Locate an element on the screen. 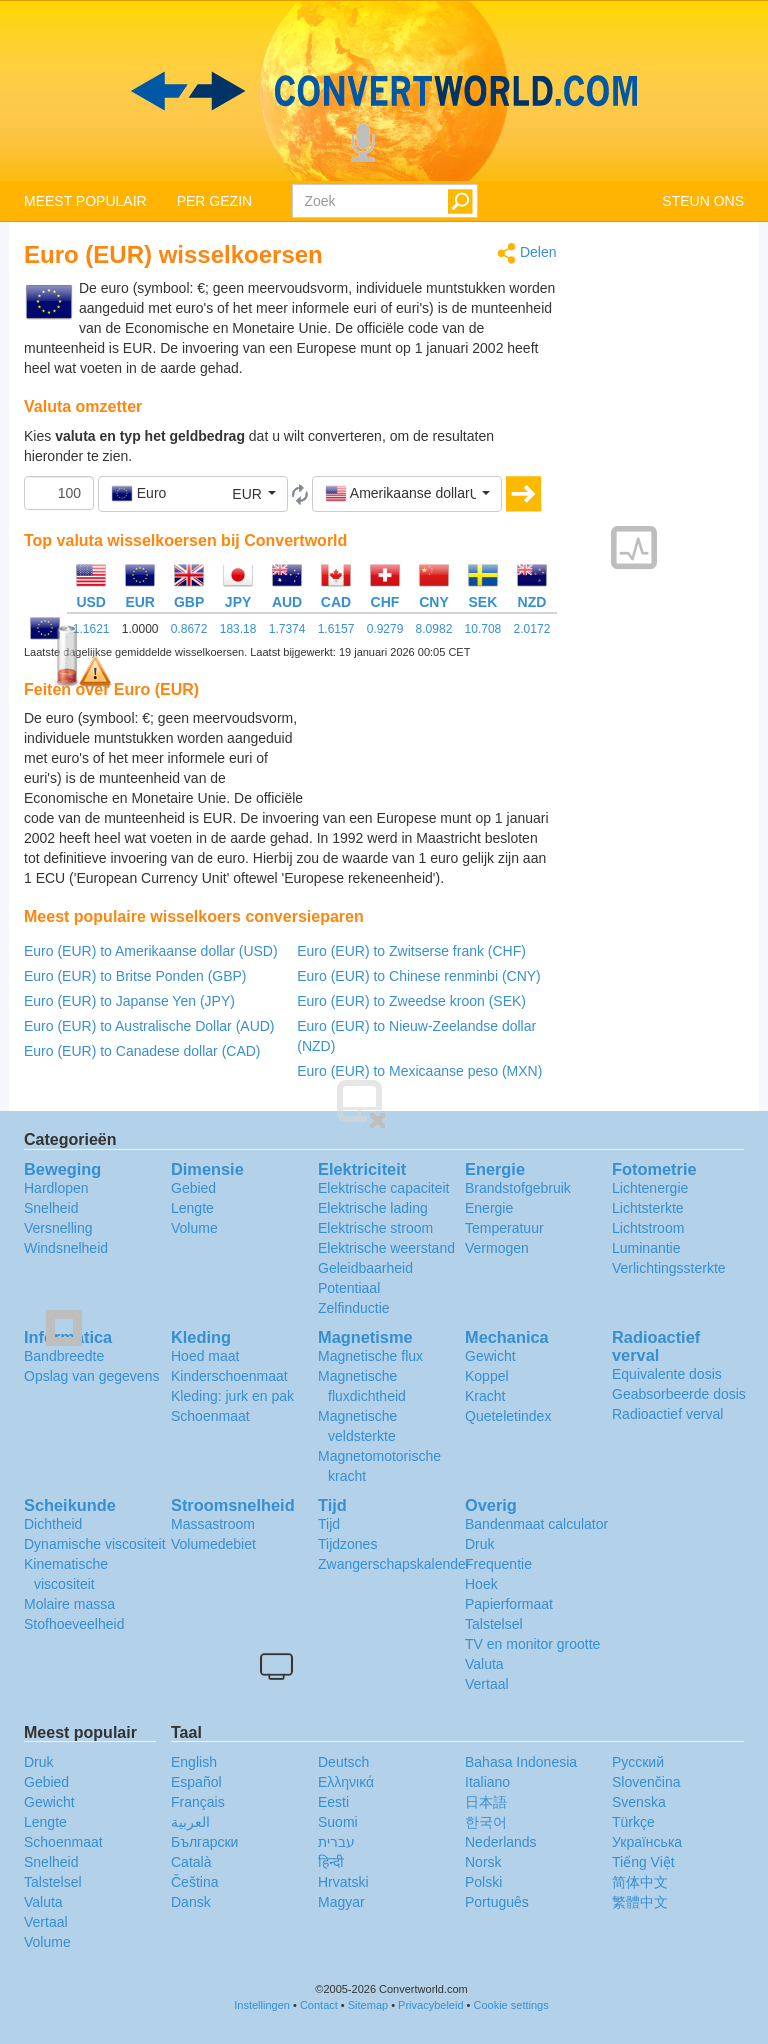 The width and height of the screenshot is (768, 2044). open tv or display settings is located at coordinates (276, 1665).